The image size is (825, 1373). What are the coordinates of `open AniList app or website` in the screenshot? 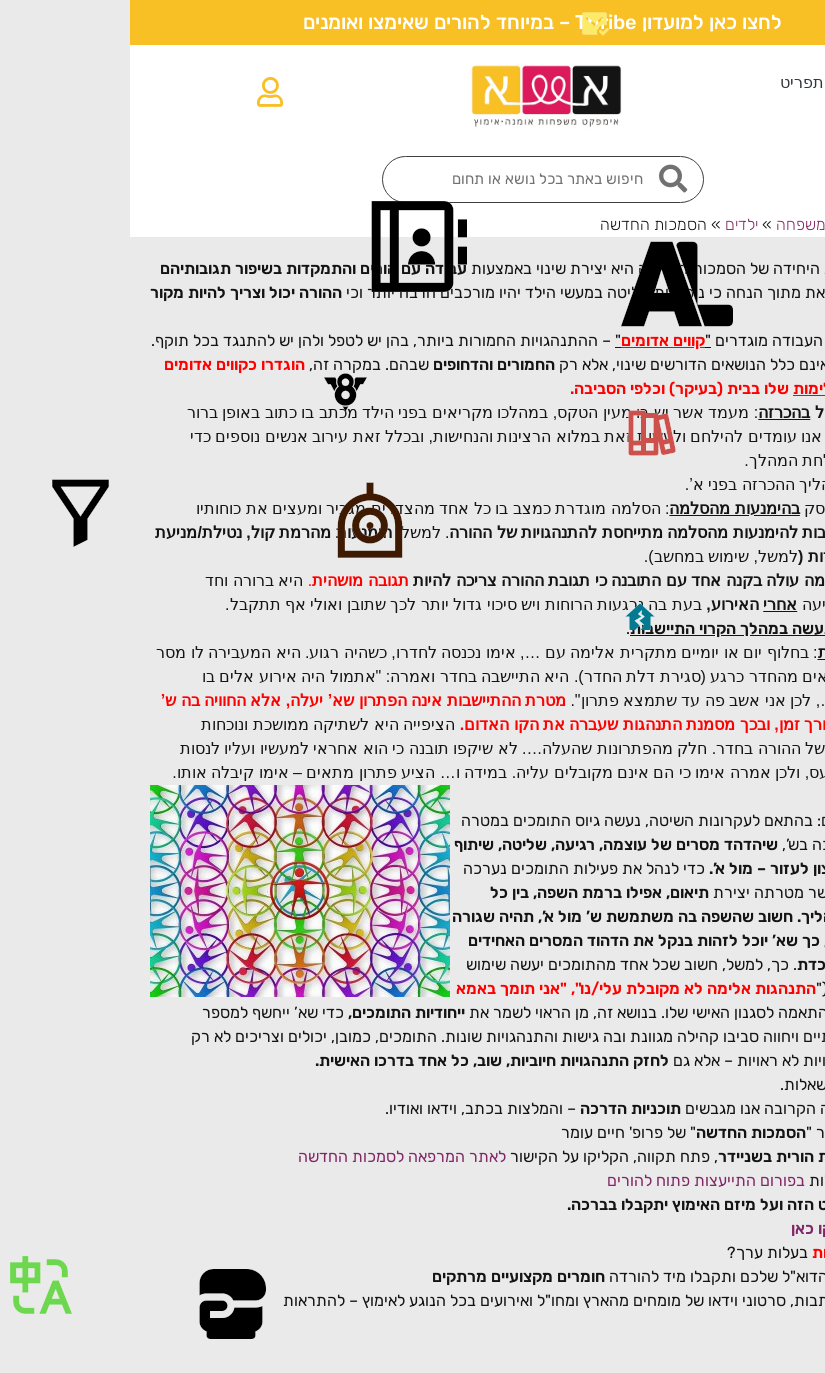 It's located at (677, 284).